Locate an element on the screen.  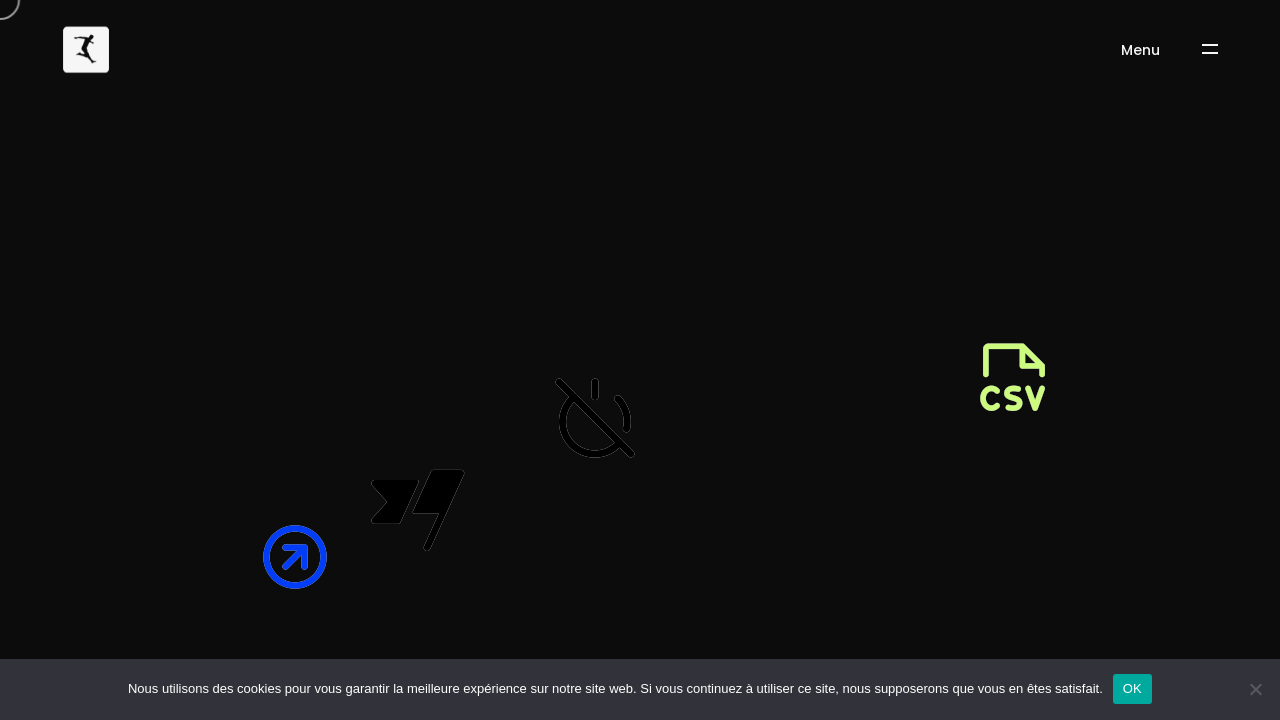
download or export data as a CSV file is located at coordinates (1014, 380).